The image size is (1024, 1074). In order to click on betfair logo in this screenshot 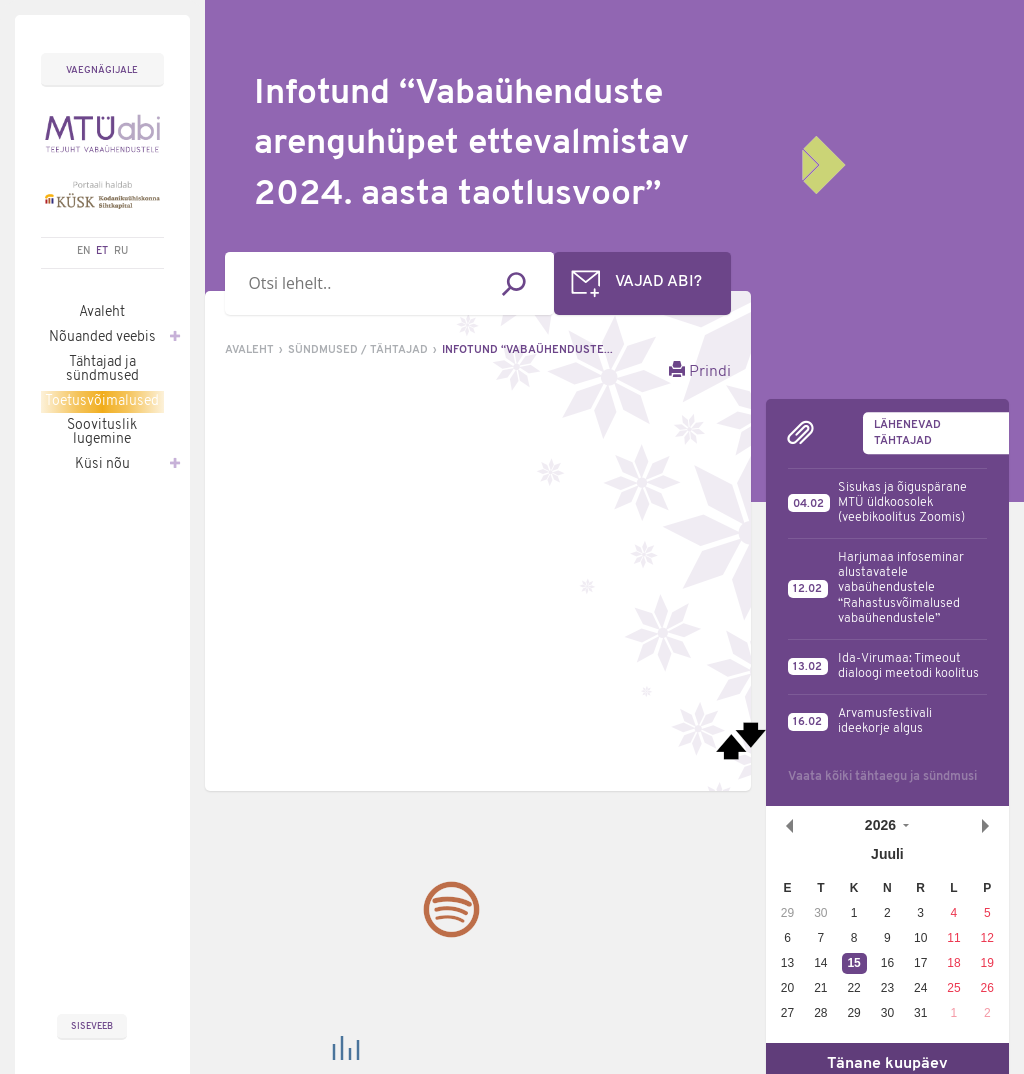, I will do `click(741, 741)`.